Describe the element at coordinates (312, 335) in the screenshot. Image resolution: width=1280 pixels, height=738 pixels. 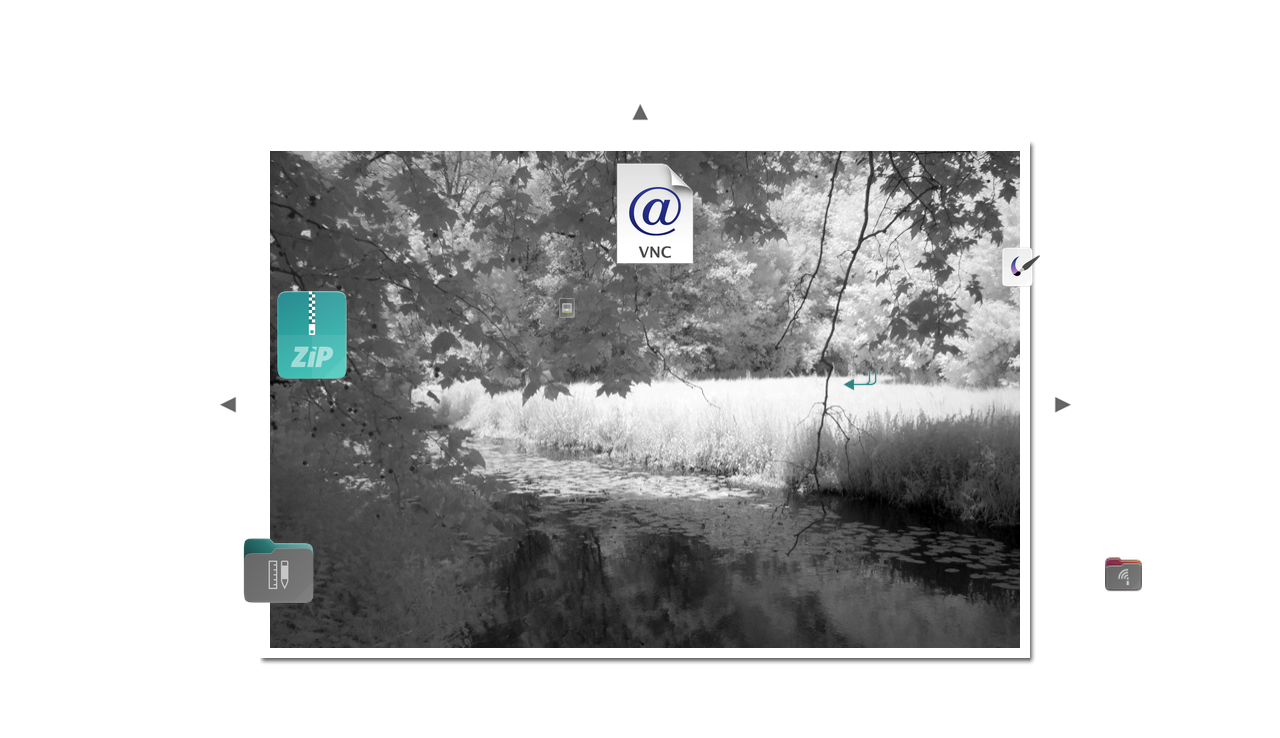
I see `open a compressed zip archive` at that location.